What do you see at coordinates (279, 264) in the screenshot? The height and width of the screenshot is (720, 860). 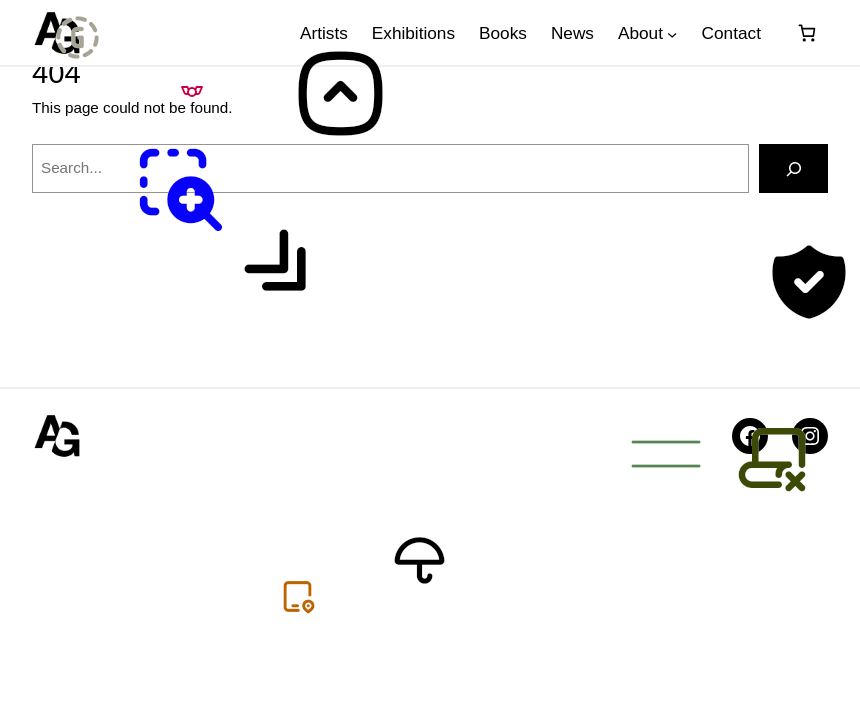 I see `move or resize toward bottom-right corner` at bounding box center [279, 264].